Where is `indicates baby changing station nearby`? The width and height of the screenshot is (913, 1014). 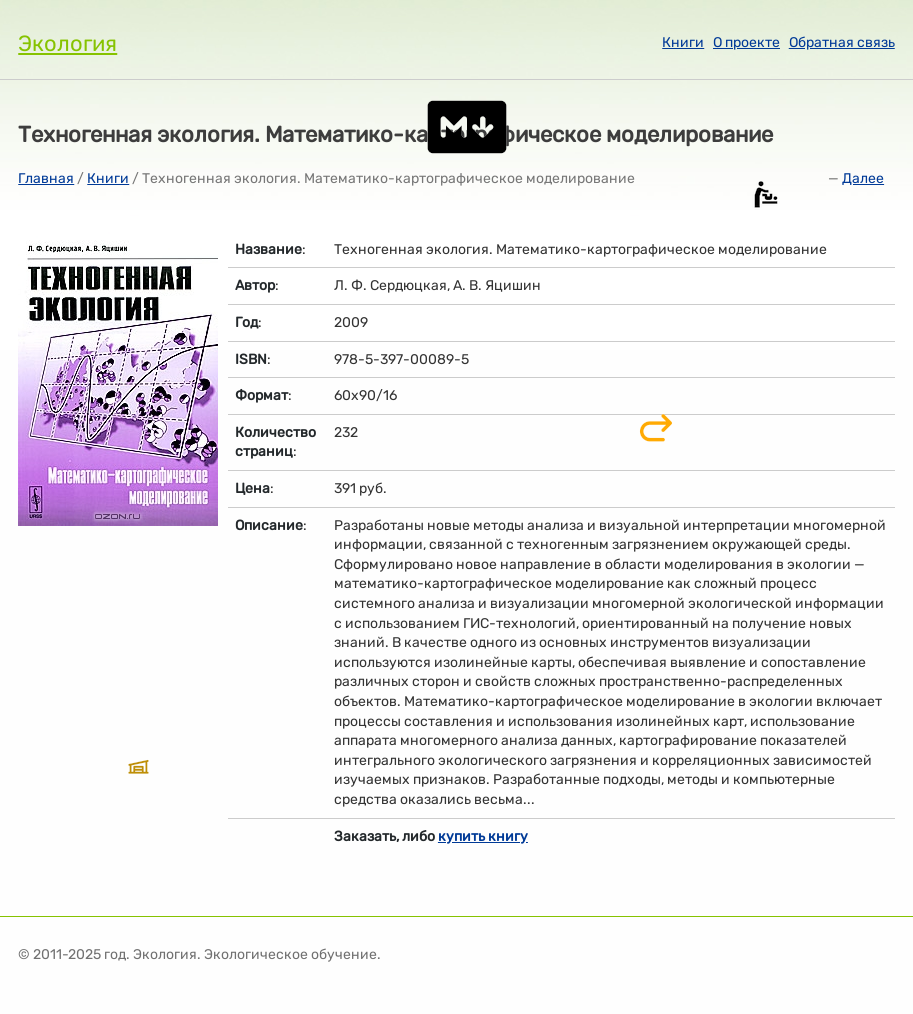 indicates baby changing station nearby is located at coordinates (766, 195).